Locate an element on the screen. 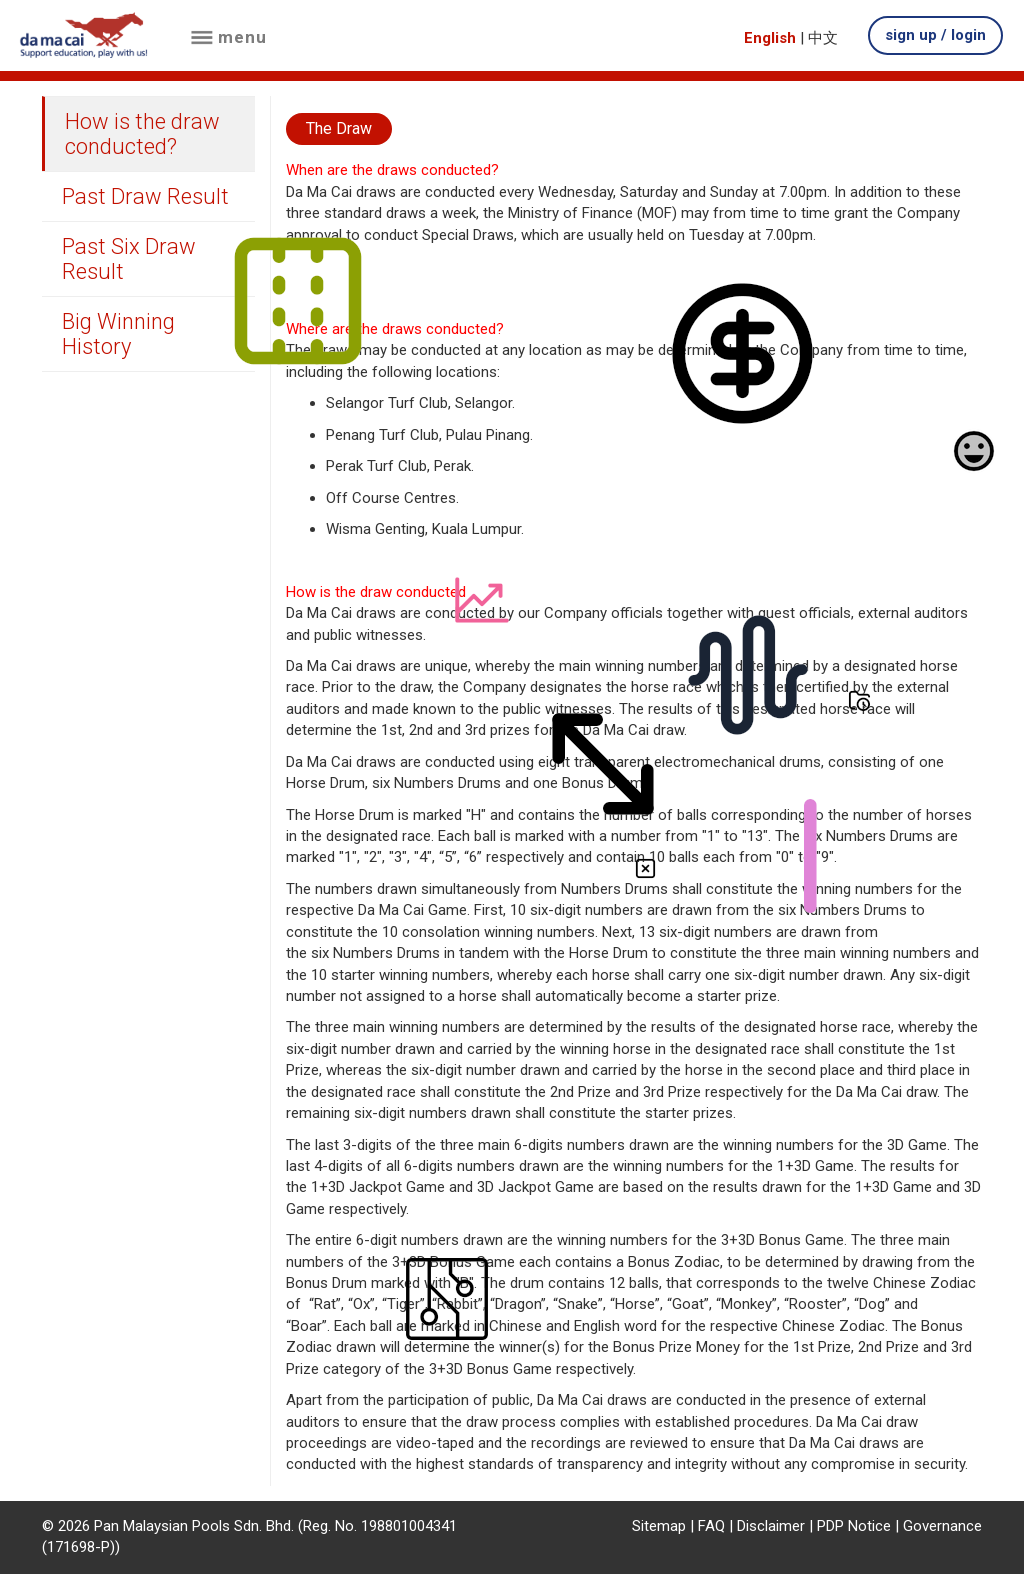  resize element diagonally is located at coordinates (603, 764).